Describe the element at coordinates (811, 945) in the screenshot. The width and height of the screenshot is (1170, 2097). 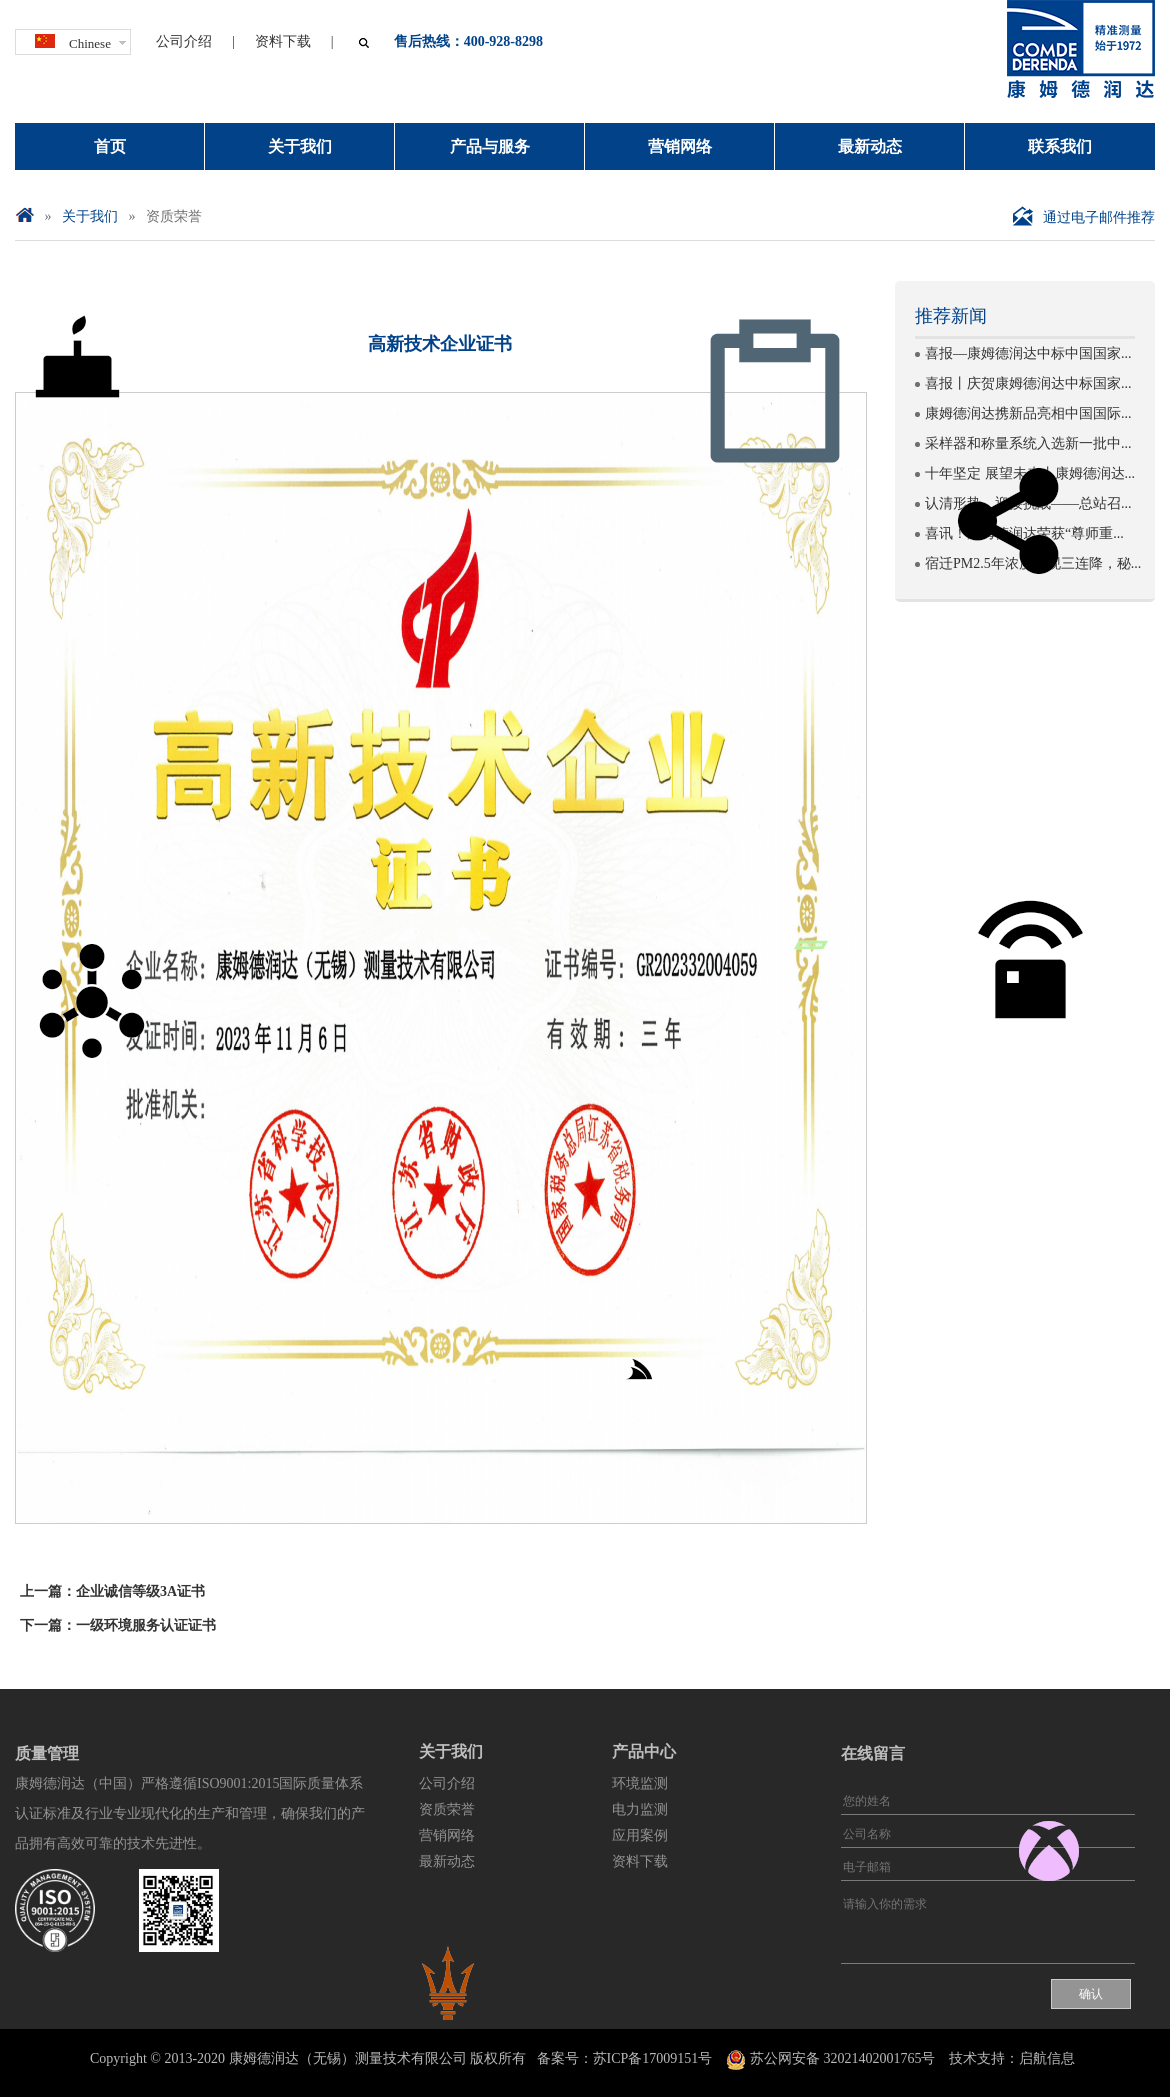
I see `MediaTek company logo` at that location.